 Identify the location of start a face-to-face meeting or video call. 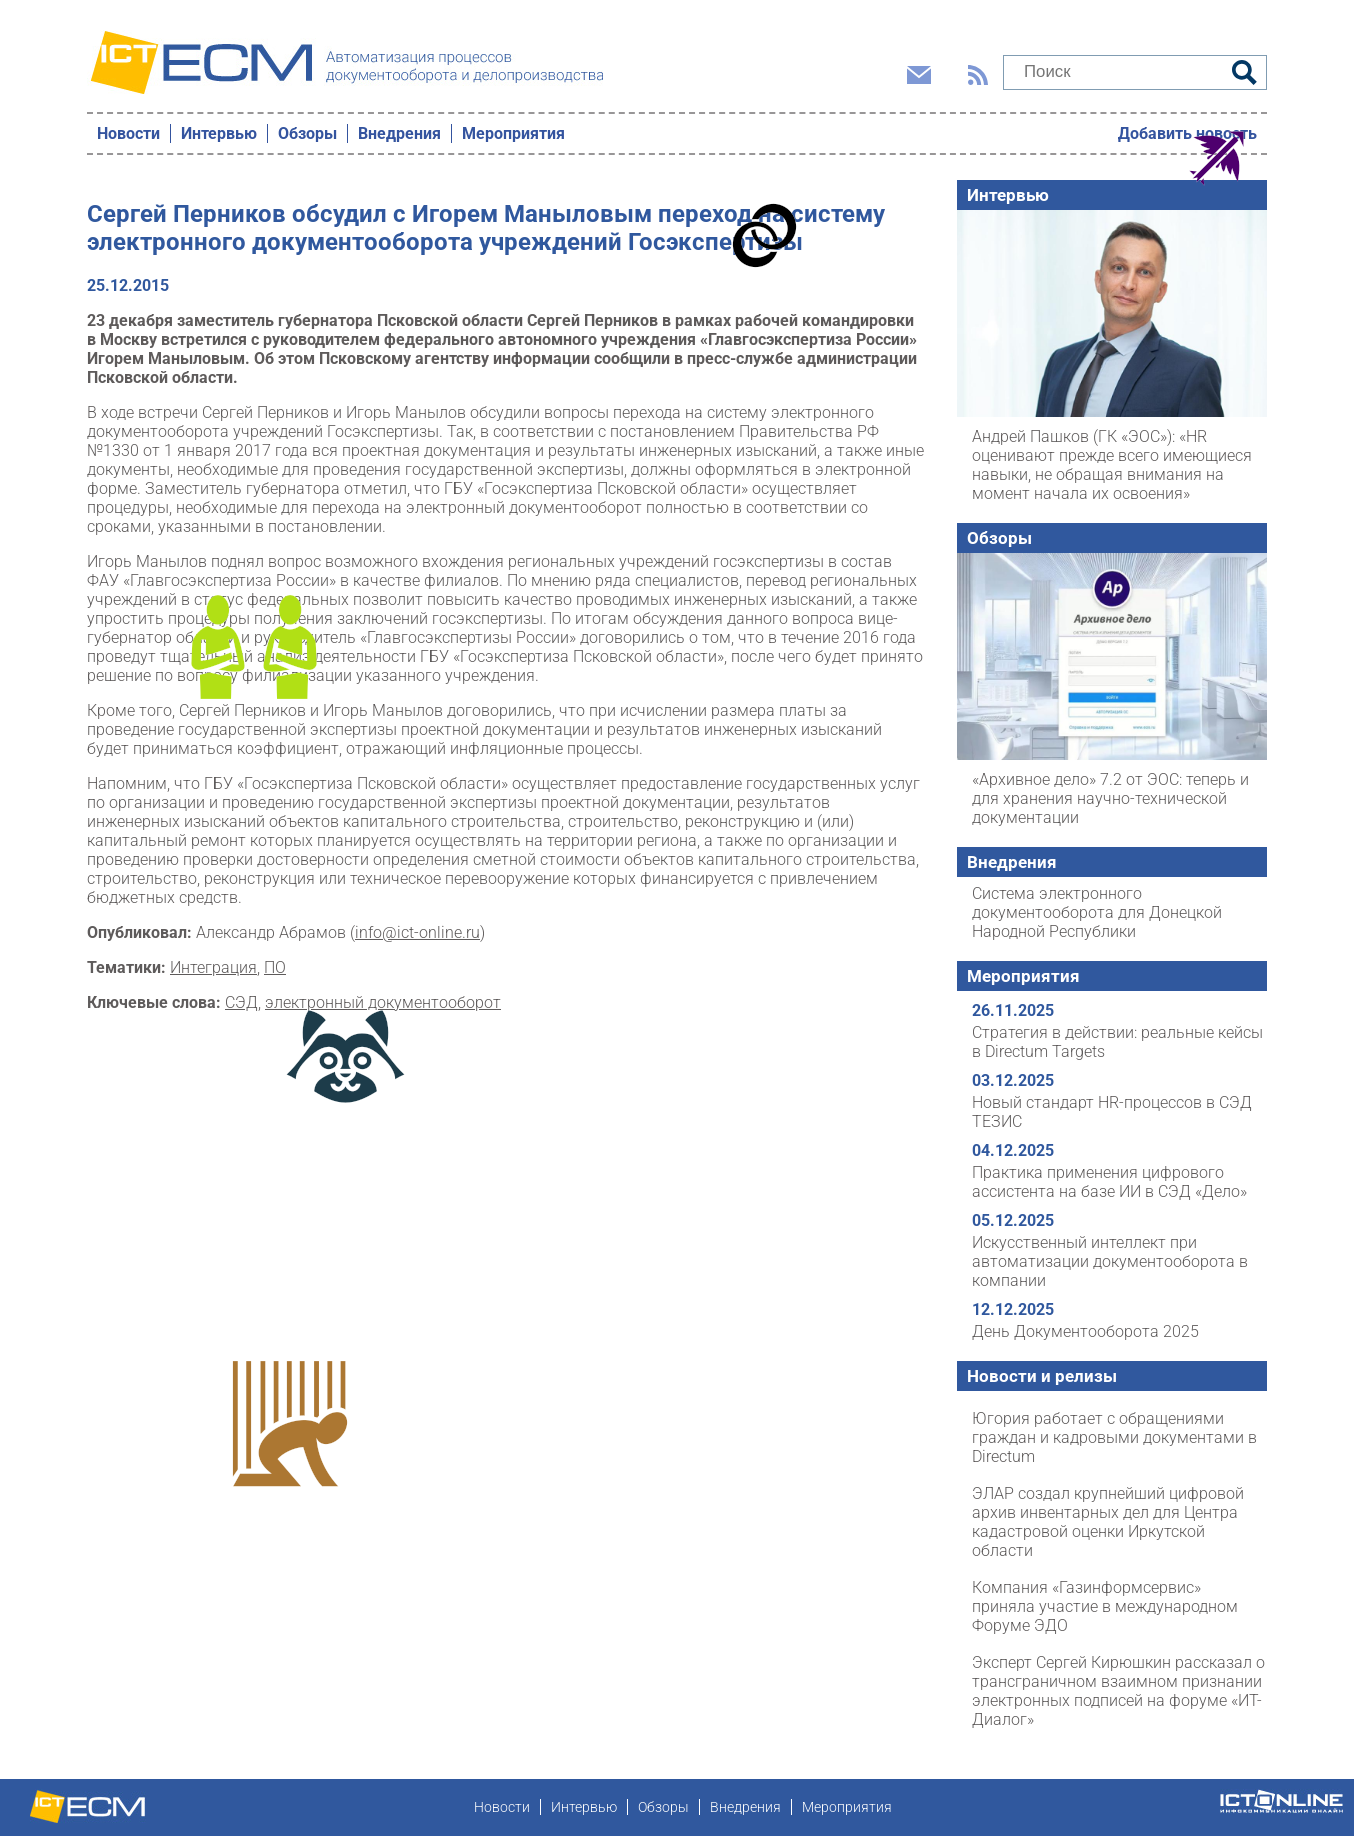
(254, 647).